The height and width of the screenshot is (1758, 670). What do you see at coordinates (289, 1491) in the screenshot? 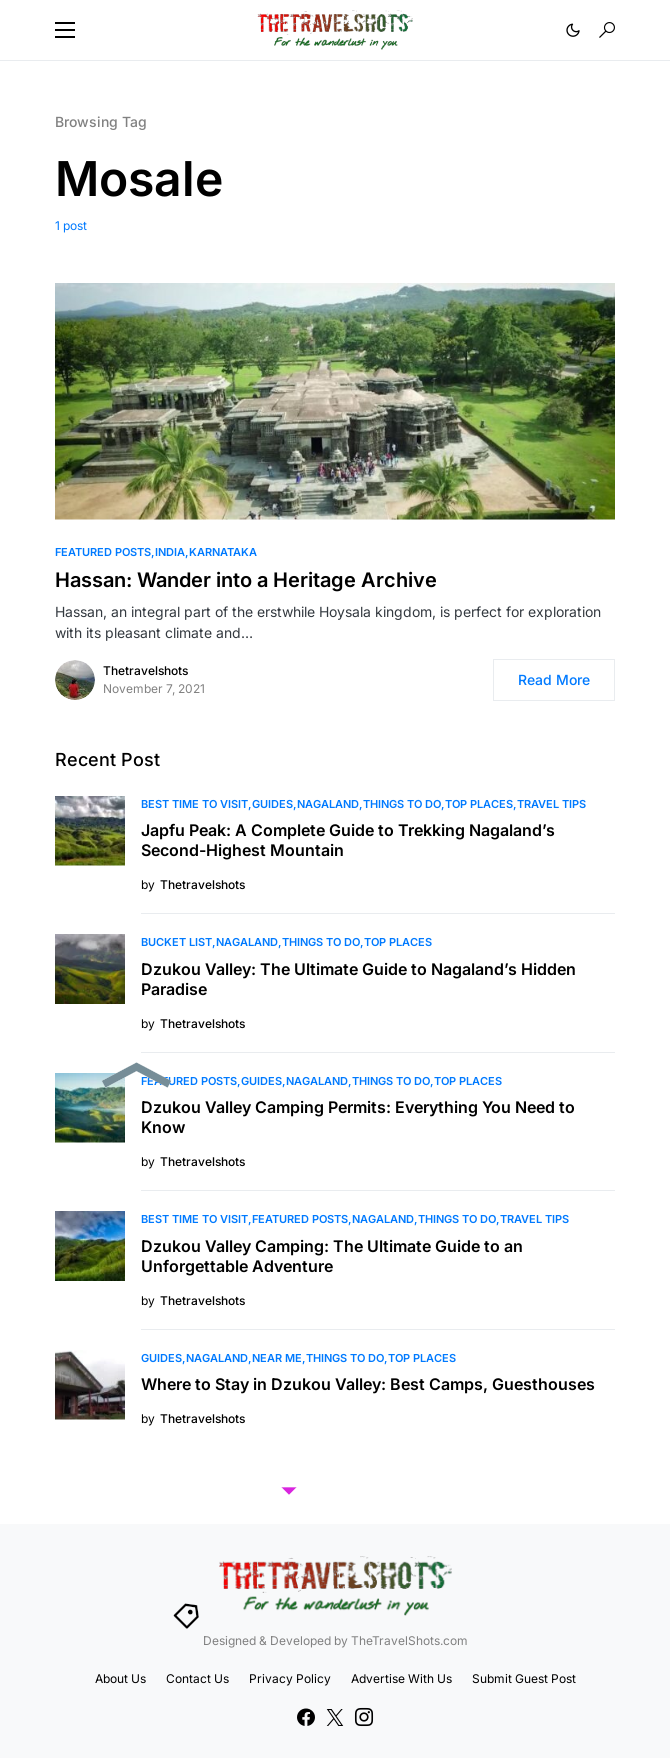
I see `expand a dropdown menu` at bounding box center [289, 1491].